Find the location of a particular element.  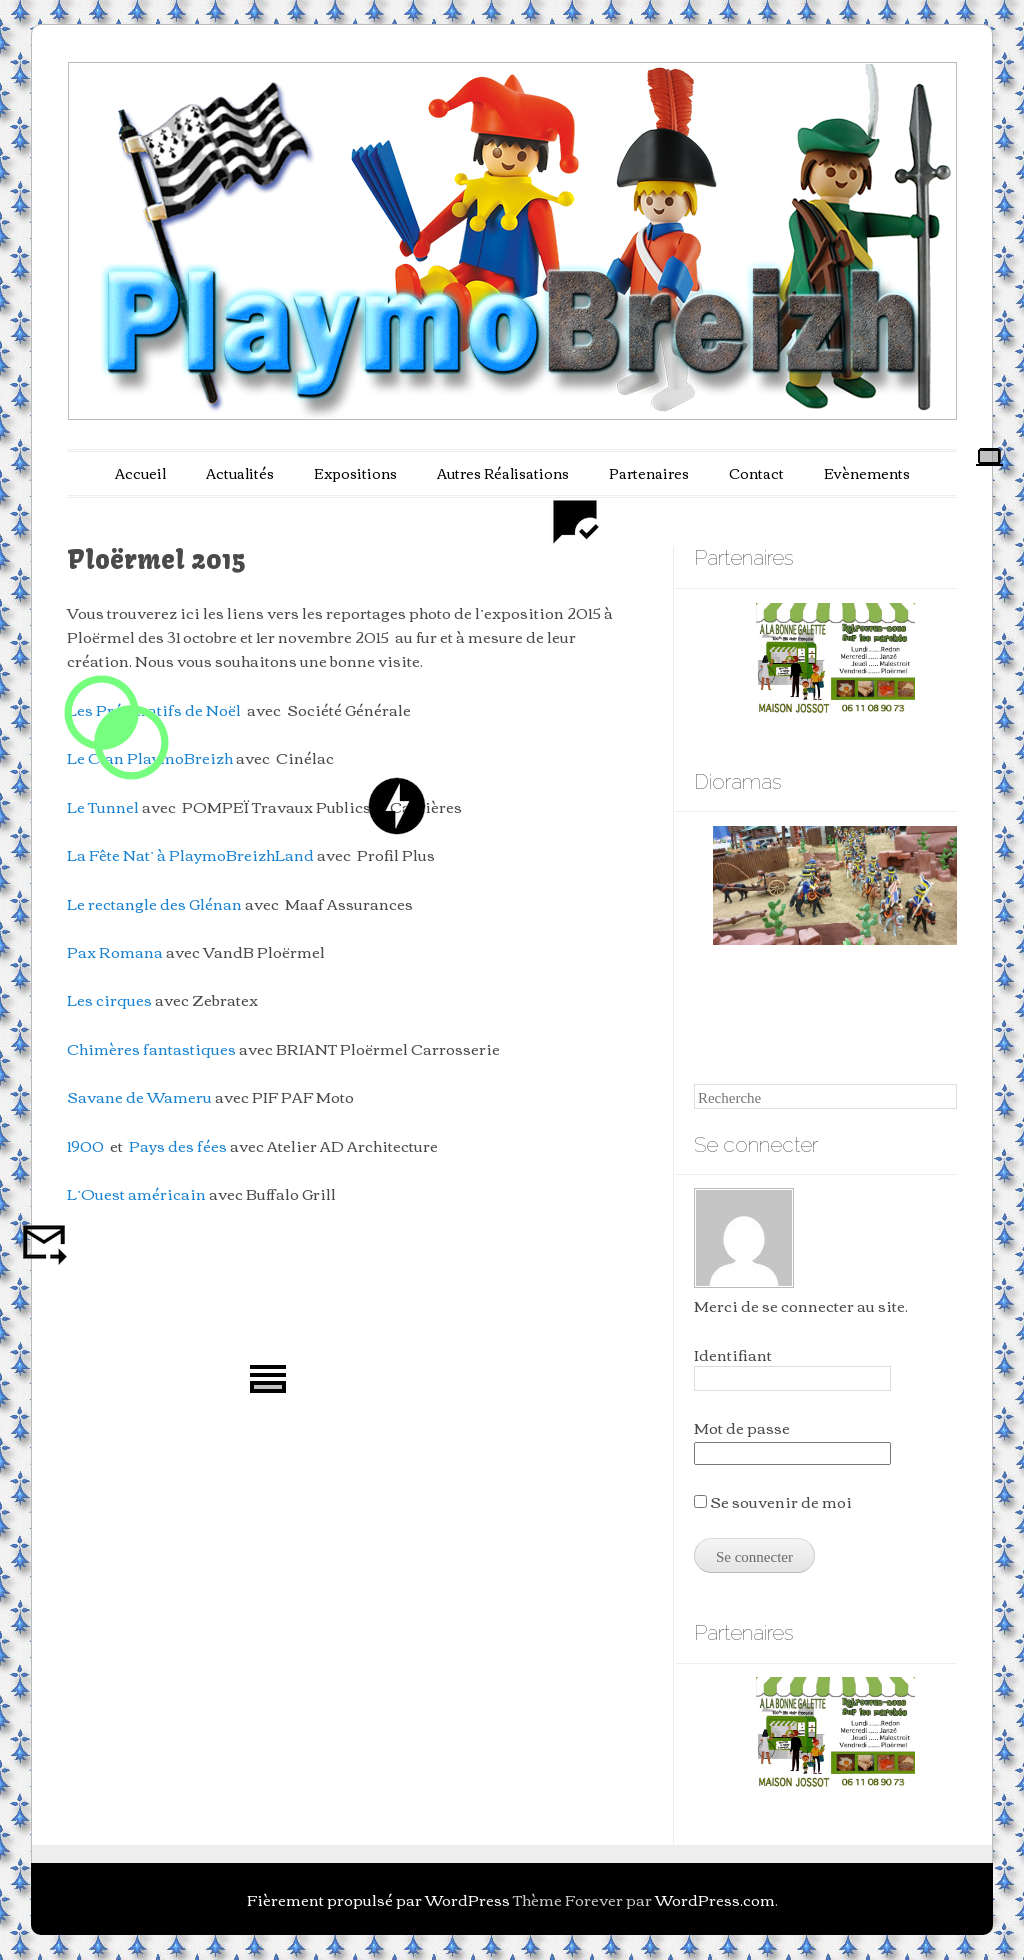

access desktop or computer settings is located at coordinates (989, 457).